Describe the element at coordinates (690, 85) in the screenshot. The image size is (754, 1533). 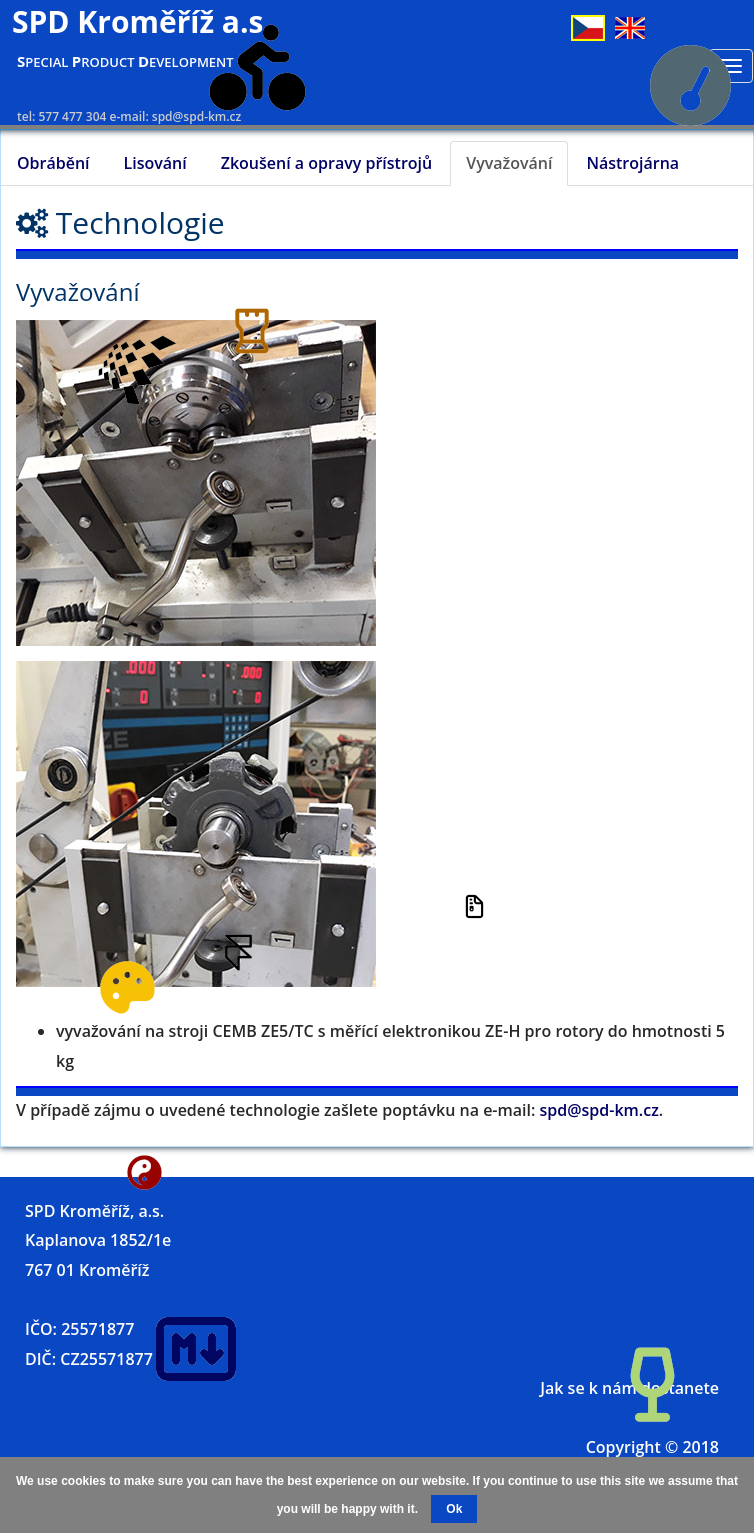
I see `indicates high performance or speed level` at that location.